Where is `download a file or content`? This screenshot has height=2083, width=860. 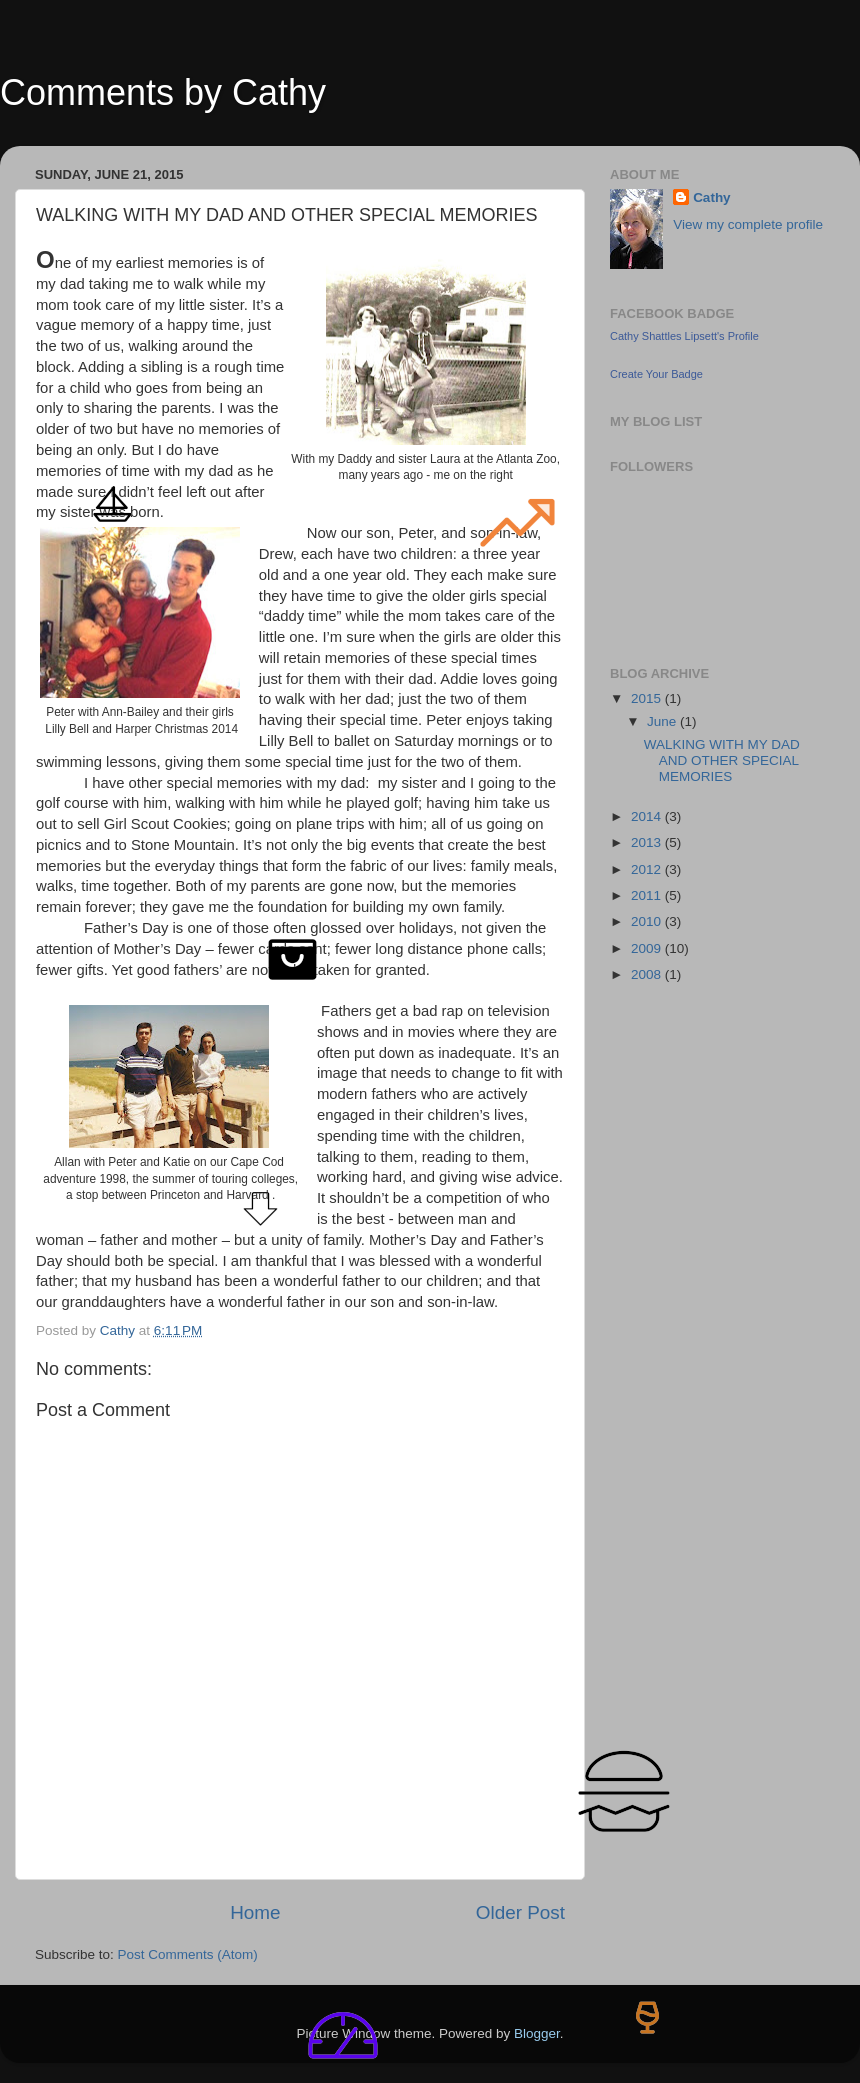 download a file or content is located at coordinates (260, 1207).